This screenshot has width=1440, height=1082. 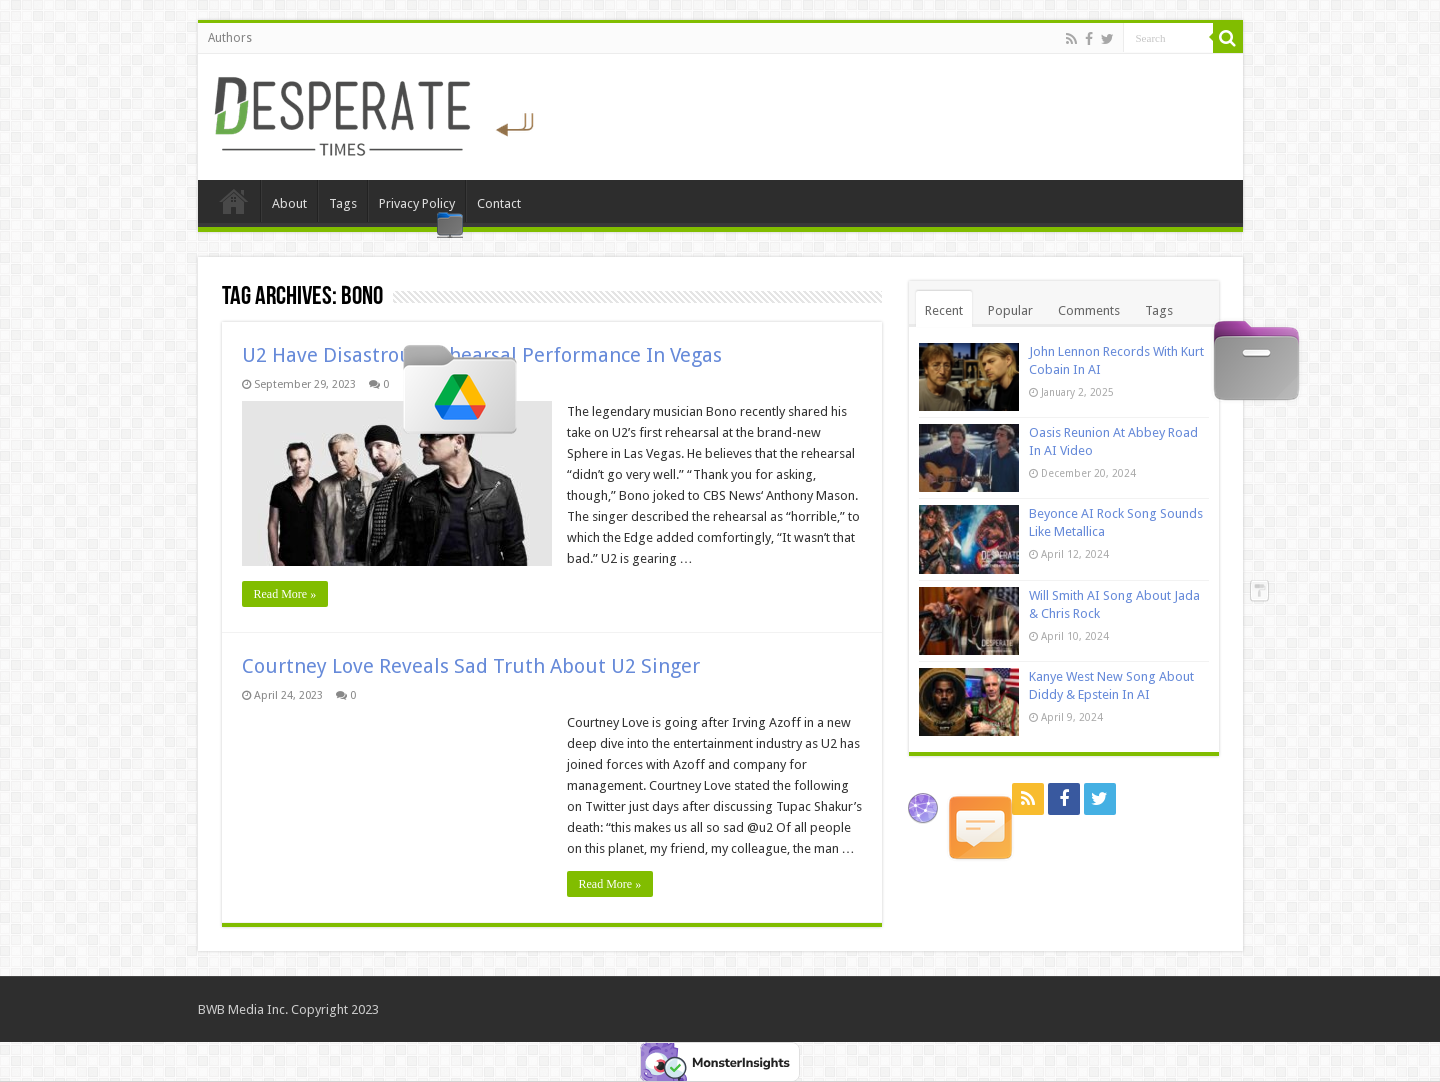 I want to click on access a remote or network folder, so click(x=450, y=225).